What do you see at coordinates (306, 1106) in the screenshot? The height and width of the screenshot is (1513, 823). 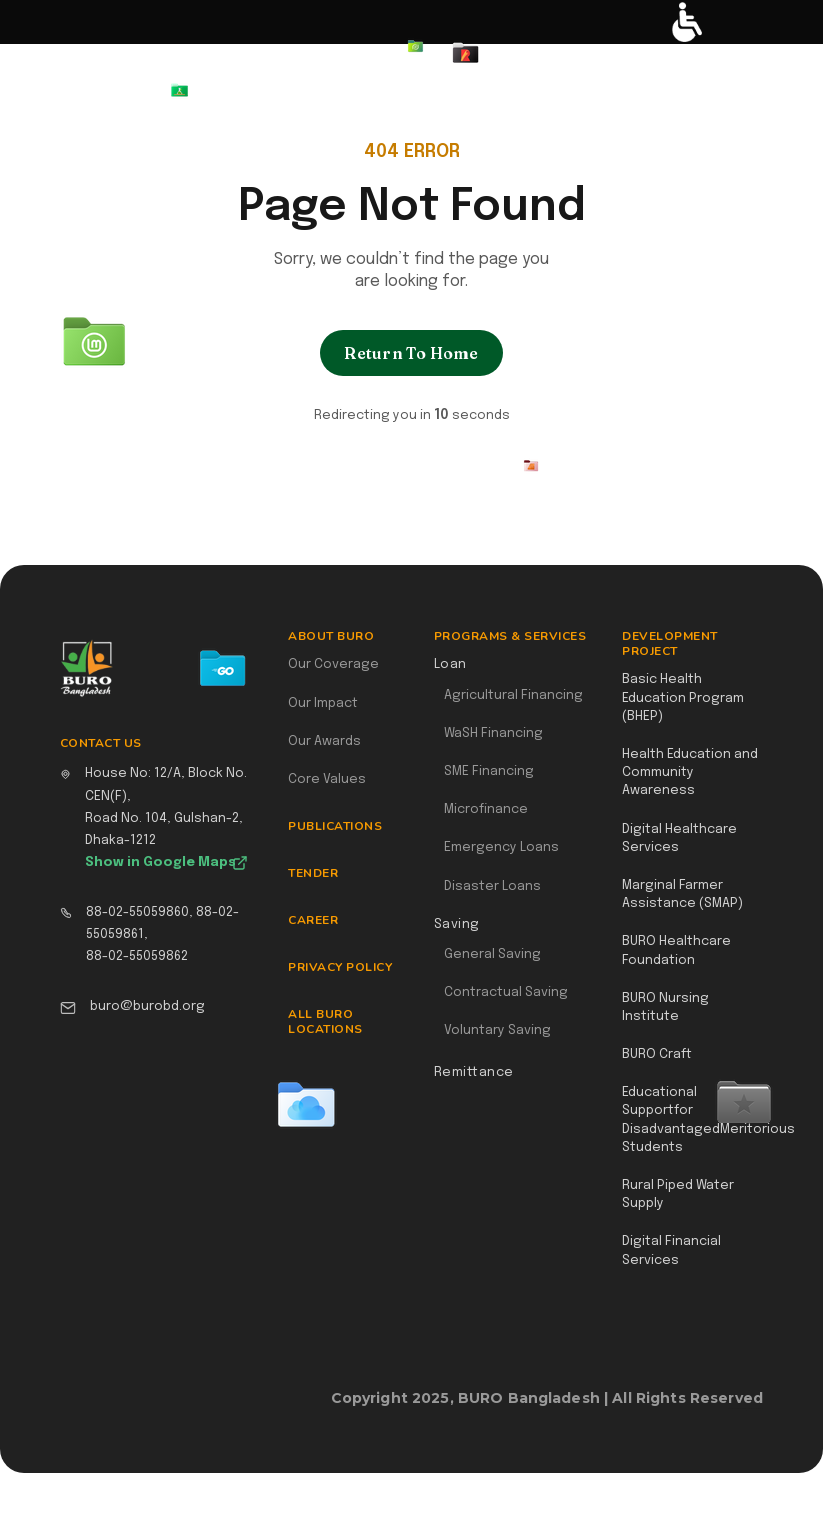 I see `open iCloud Drive folder` at bounding box center [306, 1106].